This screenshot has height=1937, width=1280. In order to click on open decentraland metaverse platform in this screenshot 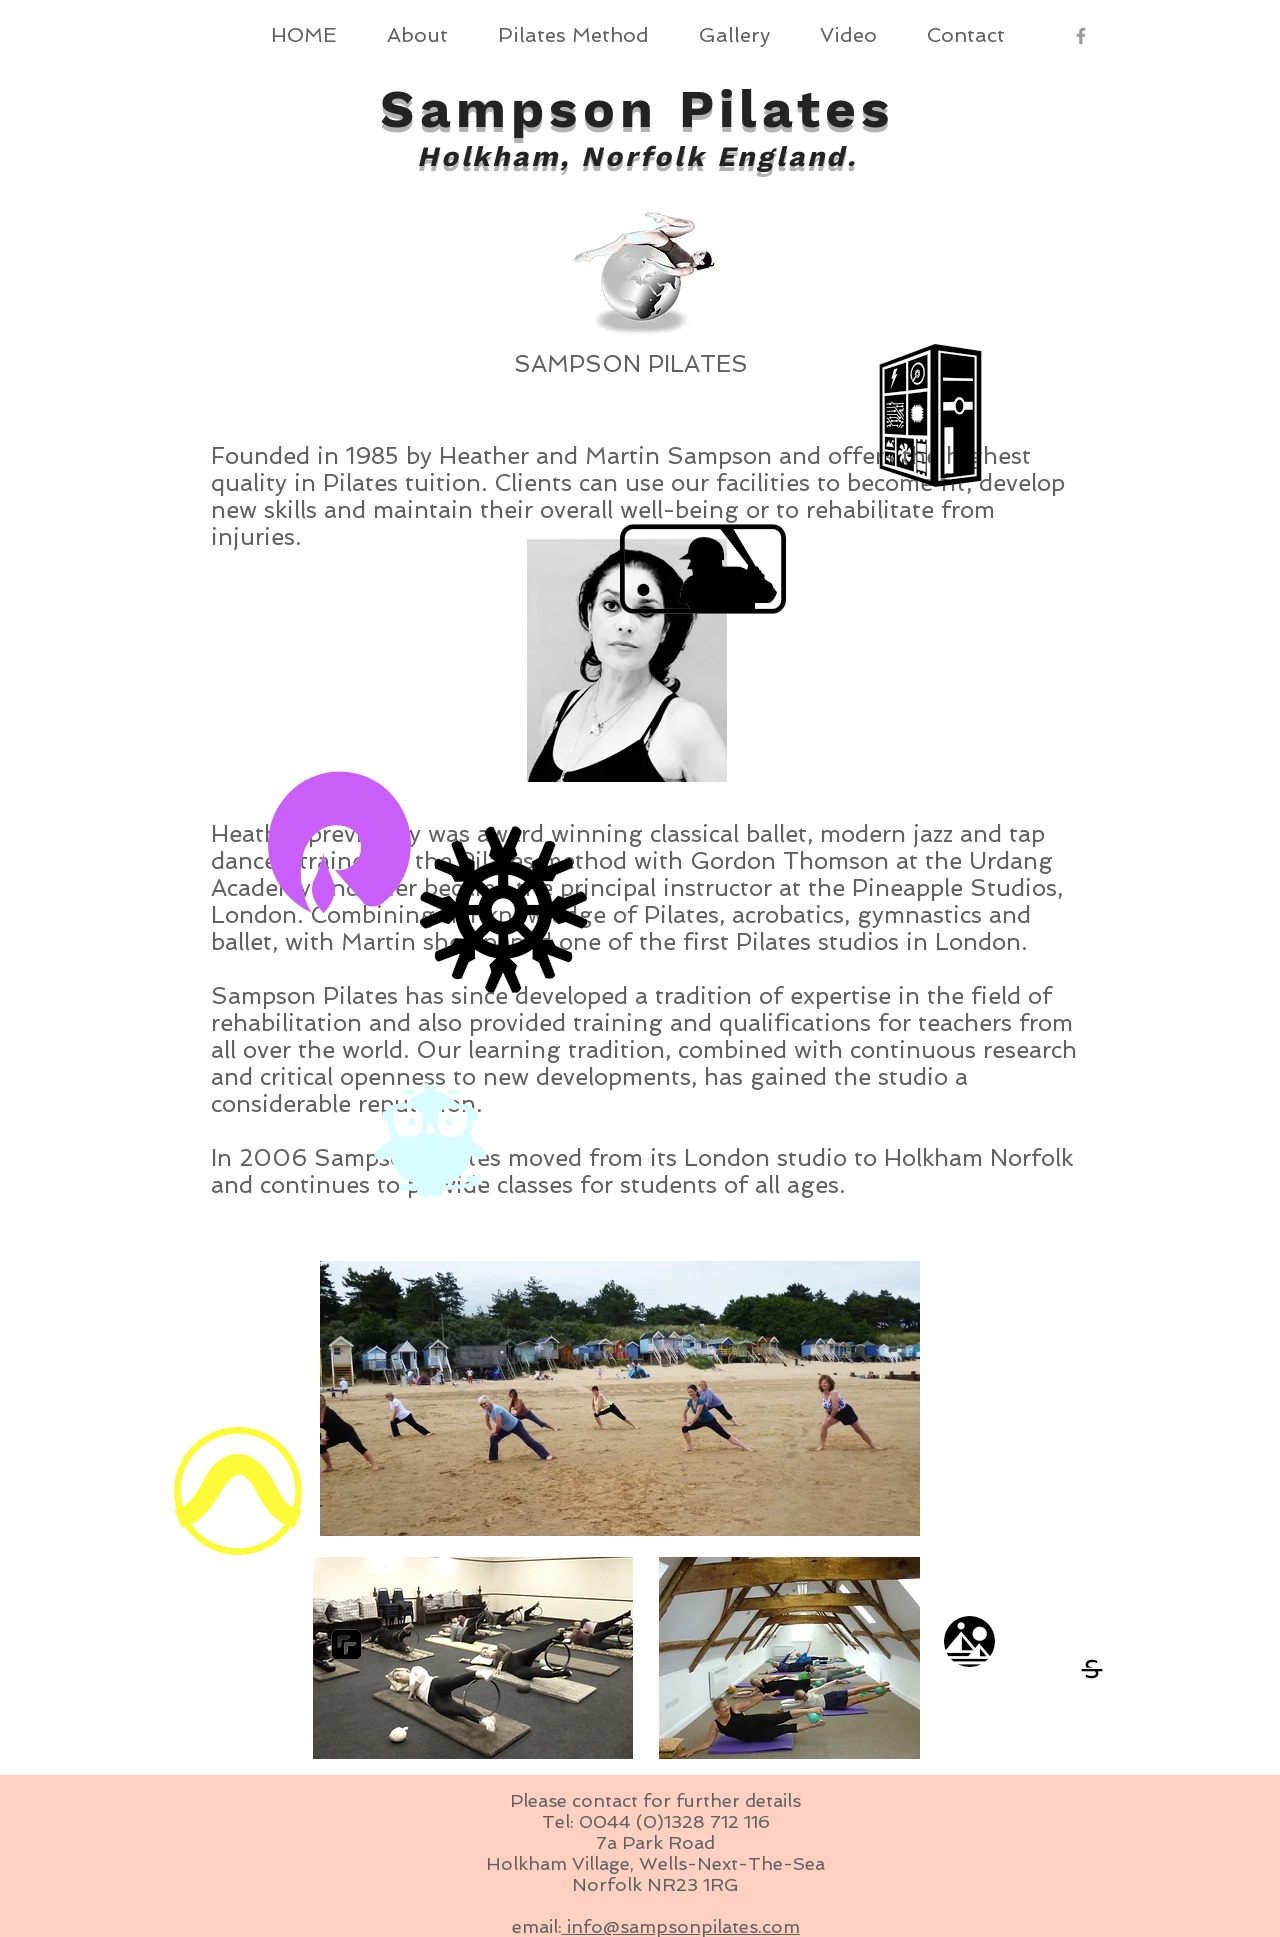, I will do `click(969, 1641)`.